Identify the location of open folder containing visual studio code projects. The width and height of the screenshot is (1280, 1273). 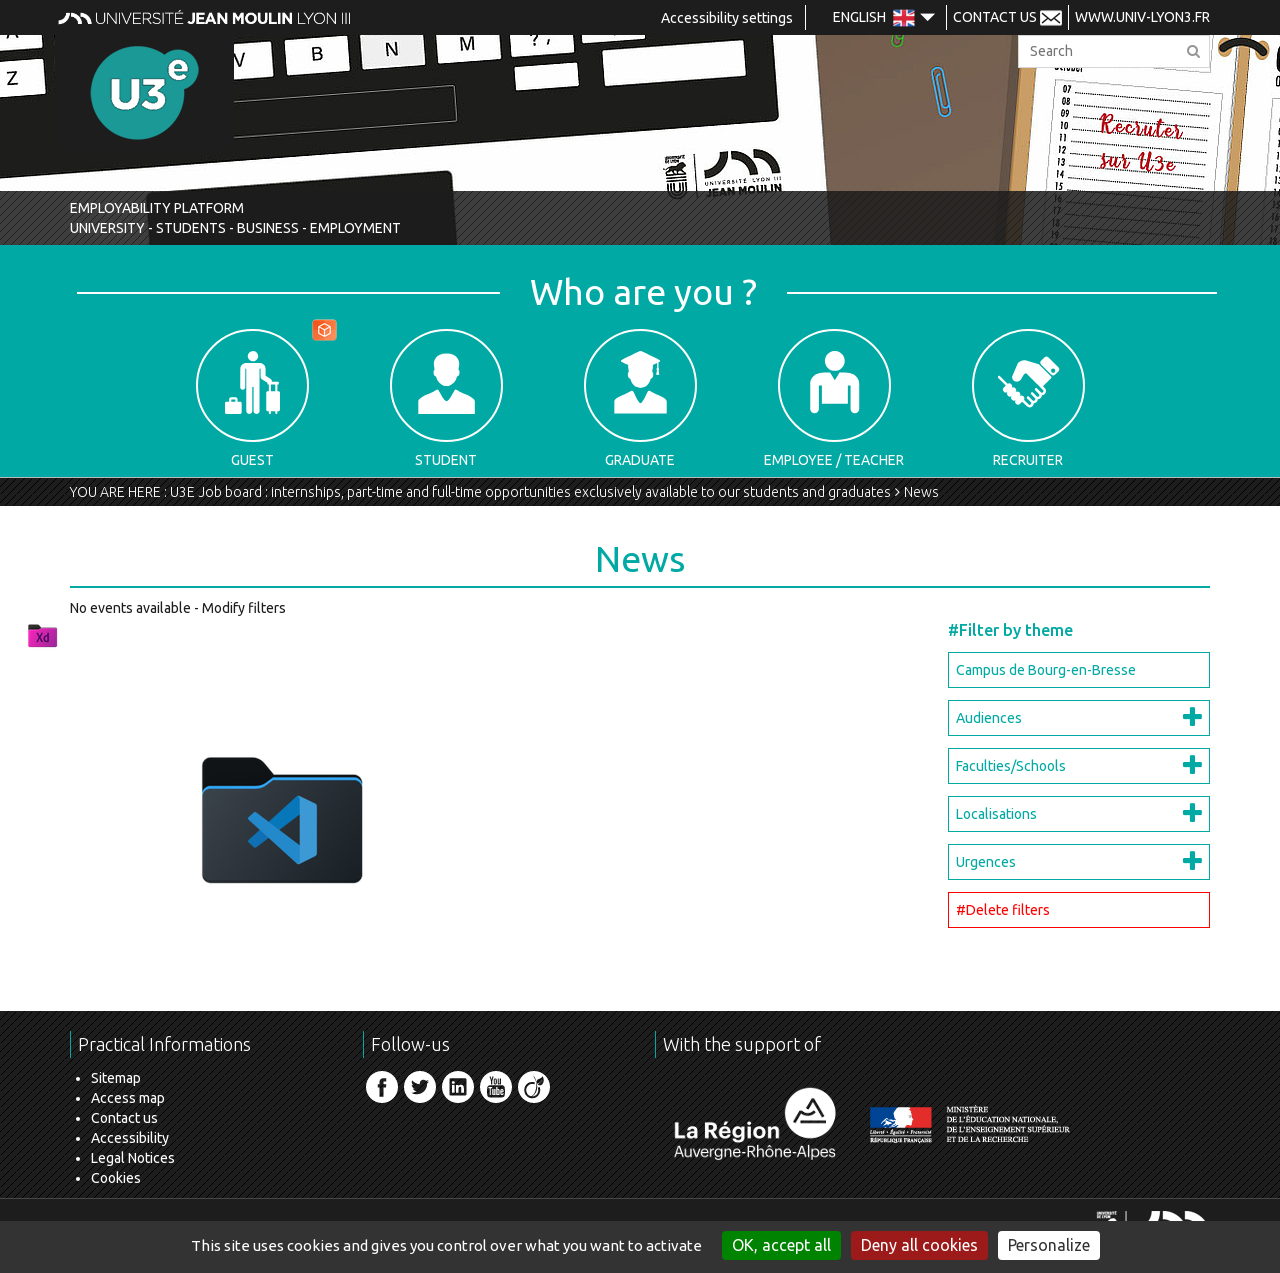
(281, 824).